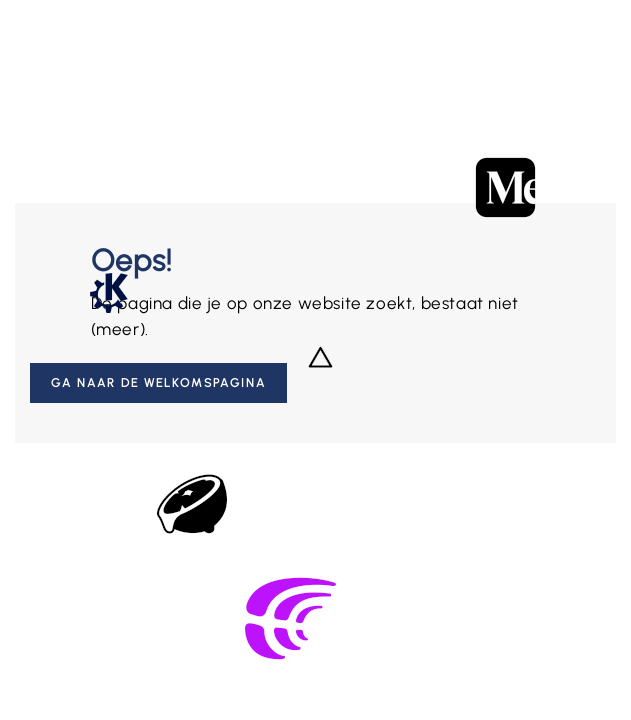 This screenshot has width=631, height=720. What do you see at coordinates (505, 187) in the screenshot?
I see `open the Medium app` at bounding box center [505, 187].